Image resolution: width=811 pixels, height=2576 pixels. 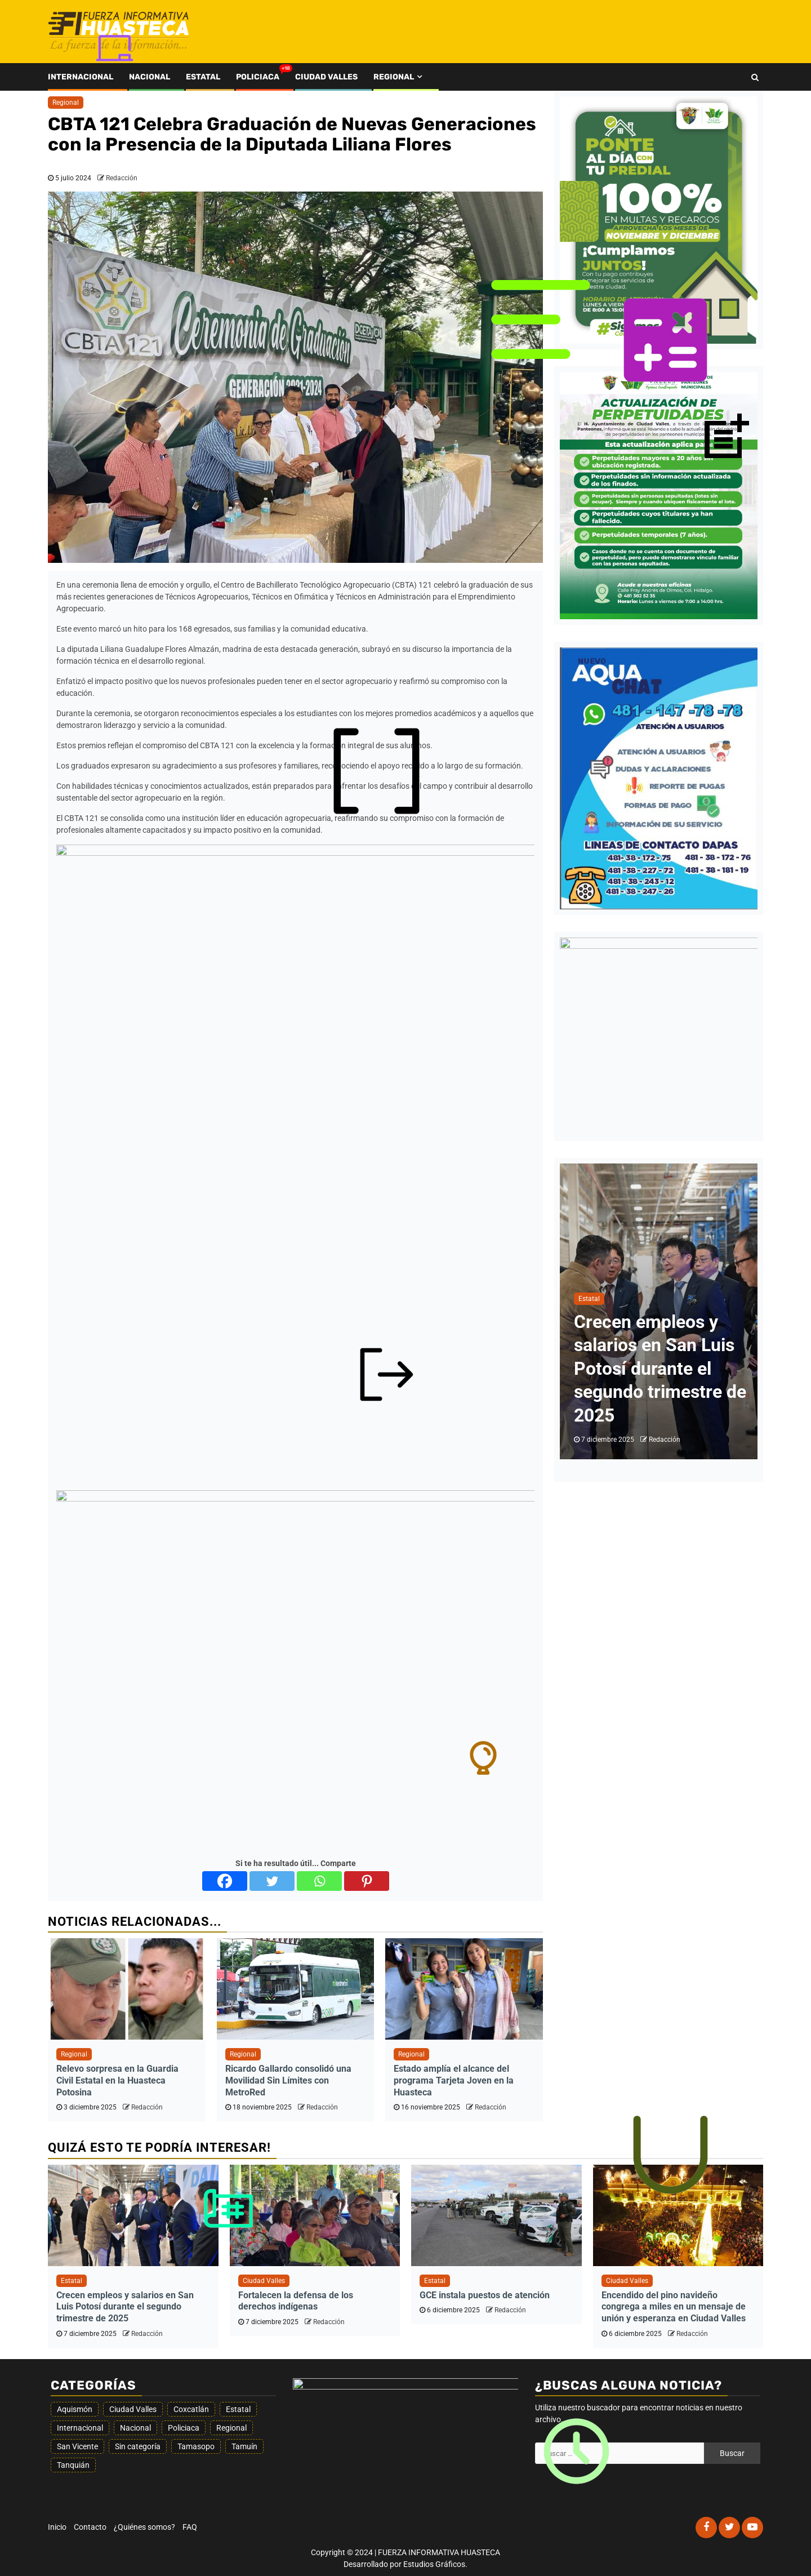 I want to click on insert or edit code brackets, so click(x=376, y=771).